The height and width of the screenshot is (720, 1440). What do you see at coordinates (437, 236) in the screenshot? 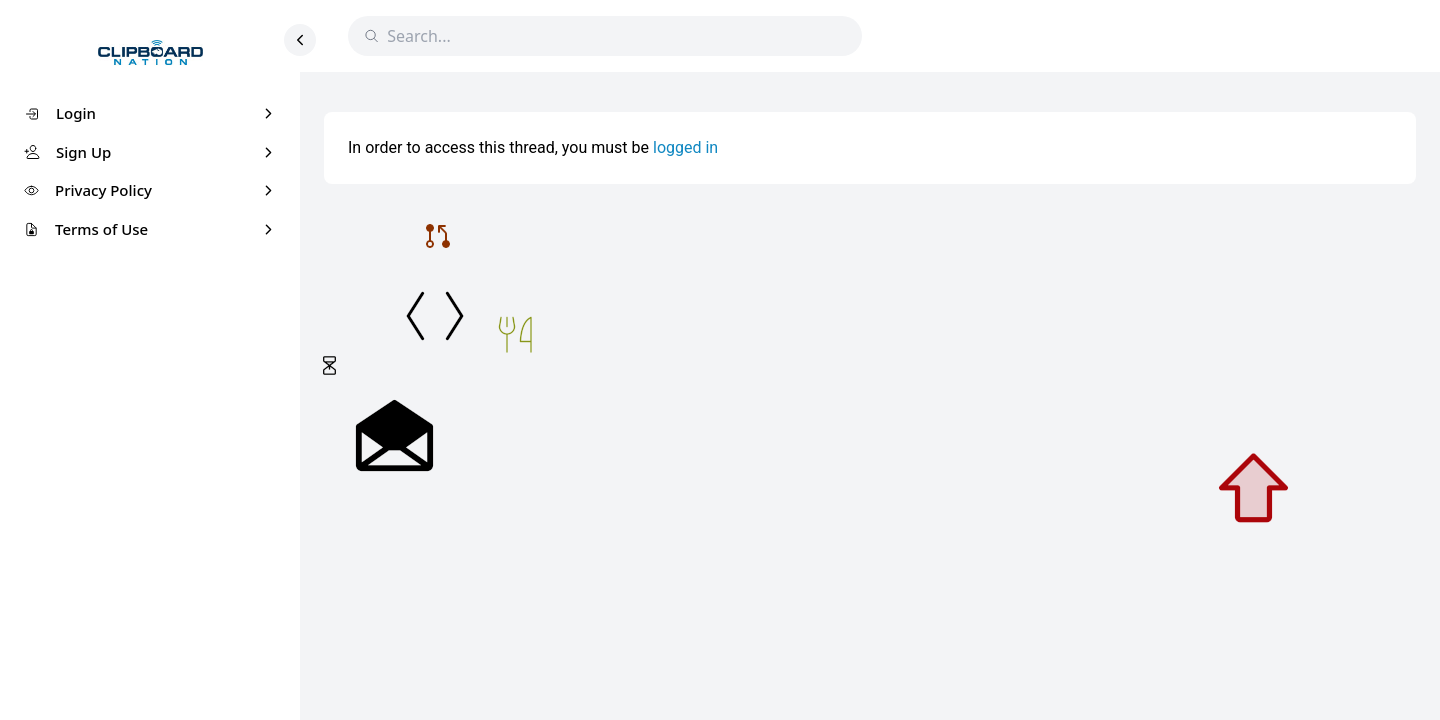
I see `create a new pull request` at bounding box center [437, 236].